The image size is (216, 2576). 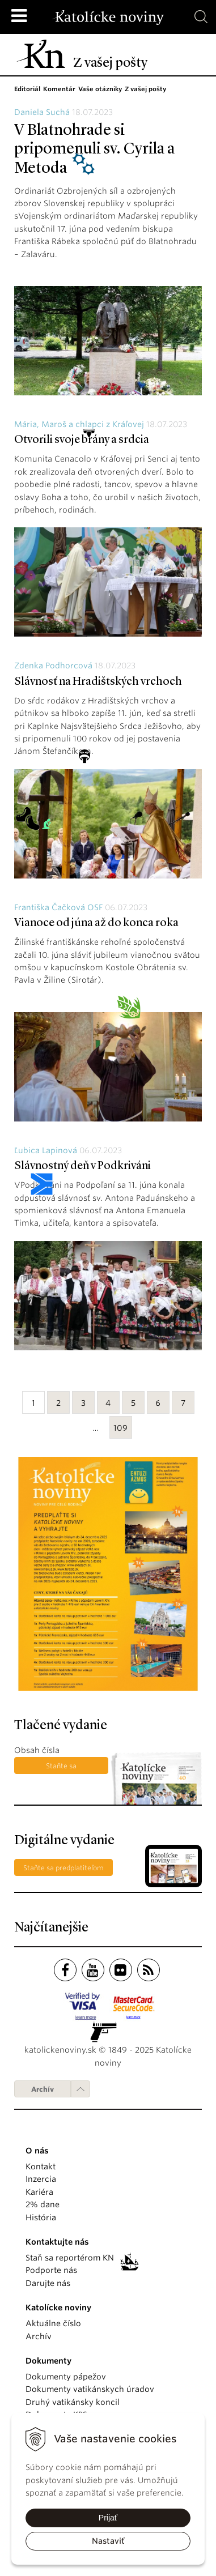 I want to click on indicates nausea or sickness status effect, so click(x=84, y=756).